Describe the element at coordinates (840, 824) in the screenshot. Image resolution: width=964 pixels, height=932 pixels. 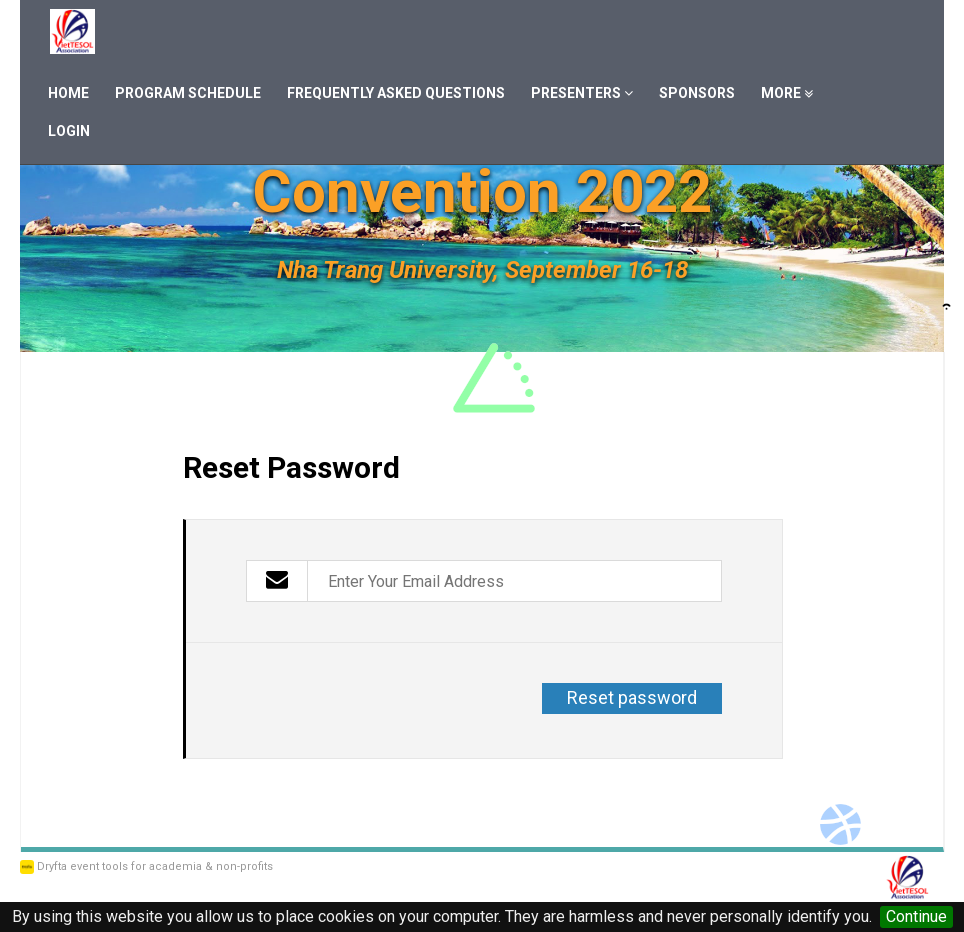
I see `visit dribbble profile or portfolio` at that location.